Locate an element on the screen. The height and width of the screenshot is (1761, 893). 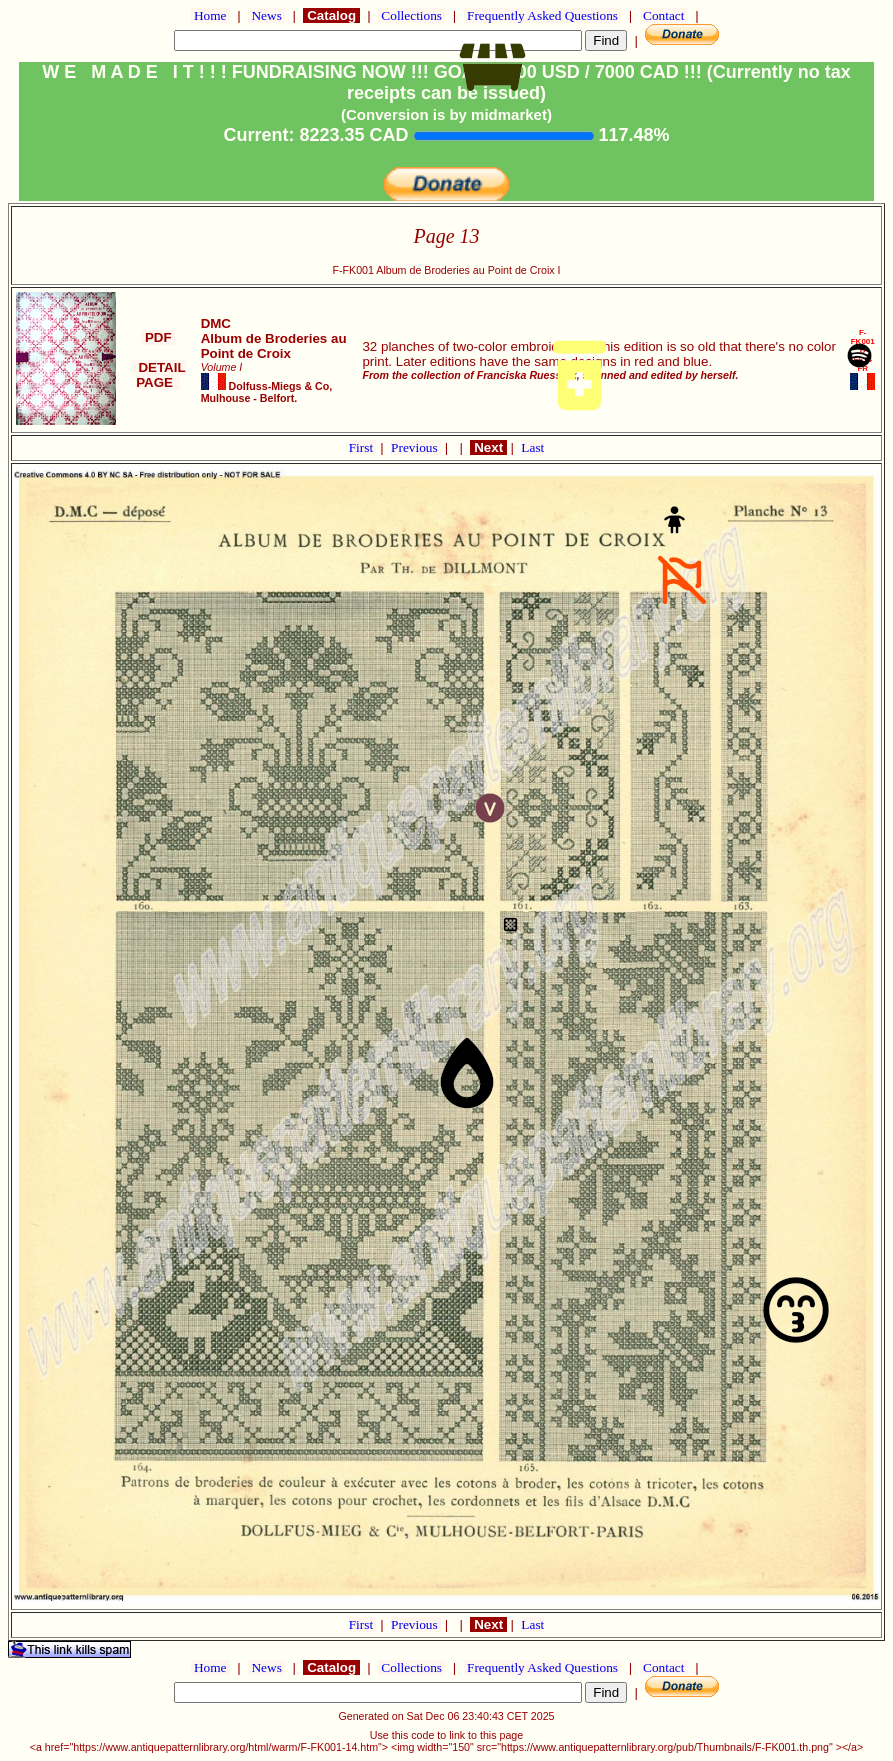
disable flag or marker is located at coordinates (682, 580).